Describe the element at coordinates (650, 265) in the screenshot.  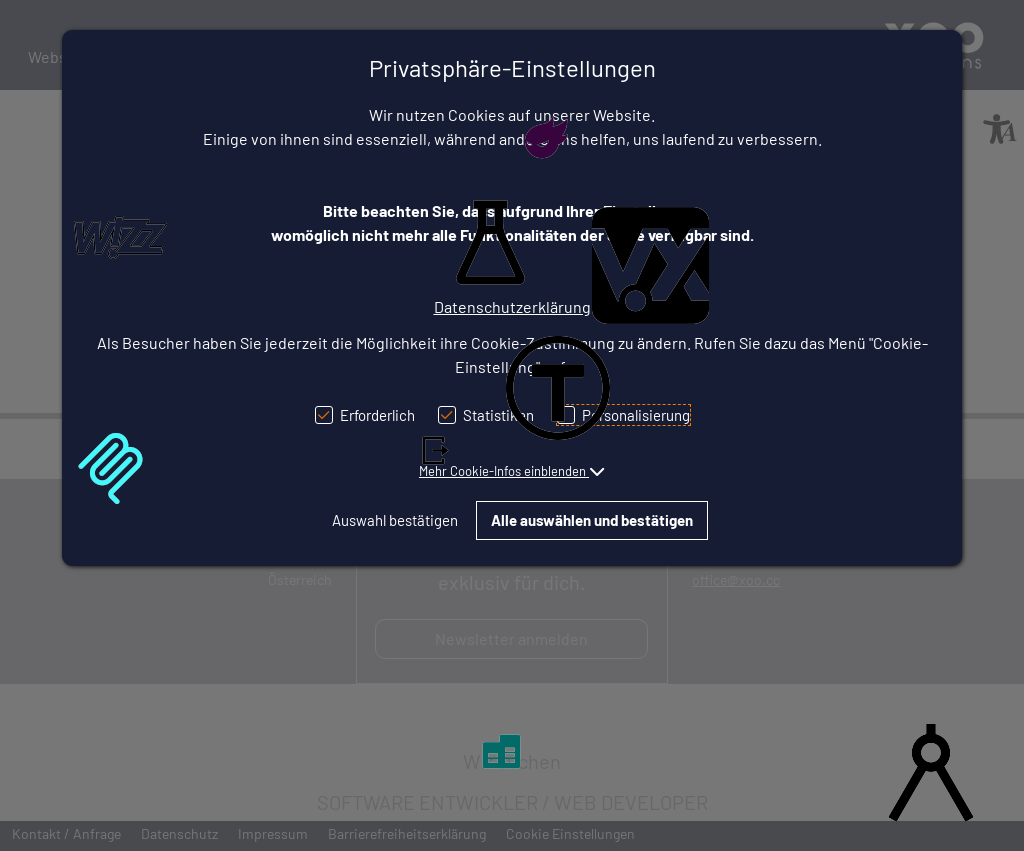
I see `eclipse vert.x framework logo` at that location.